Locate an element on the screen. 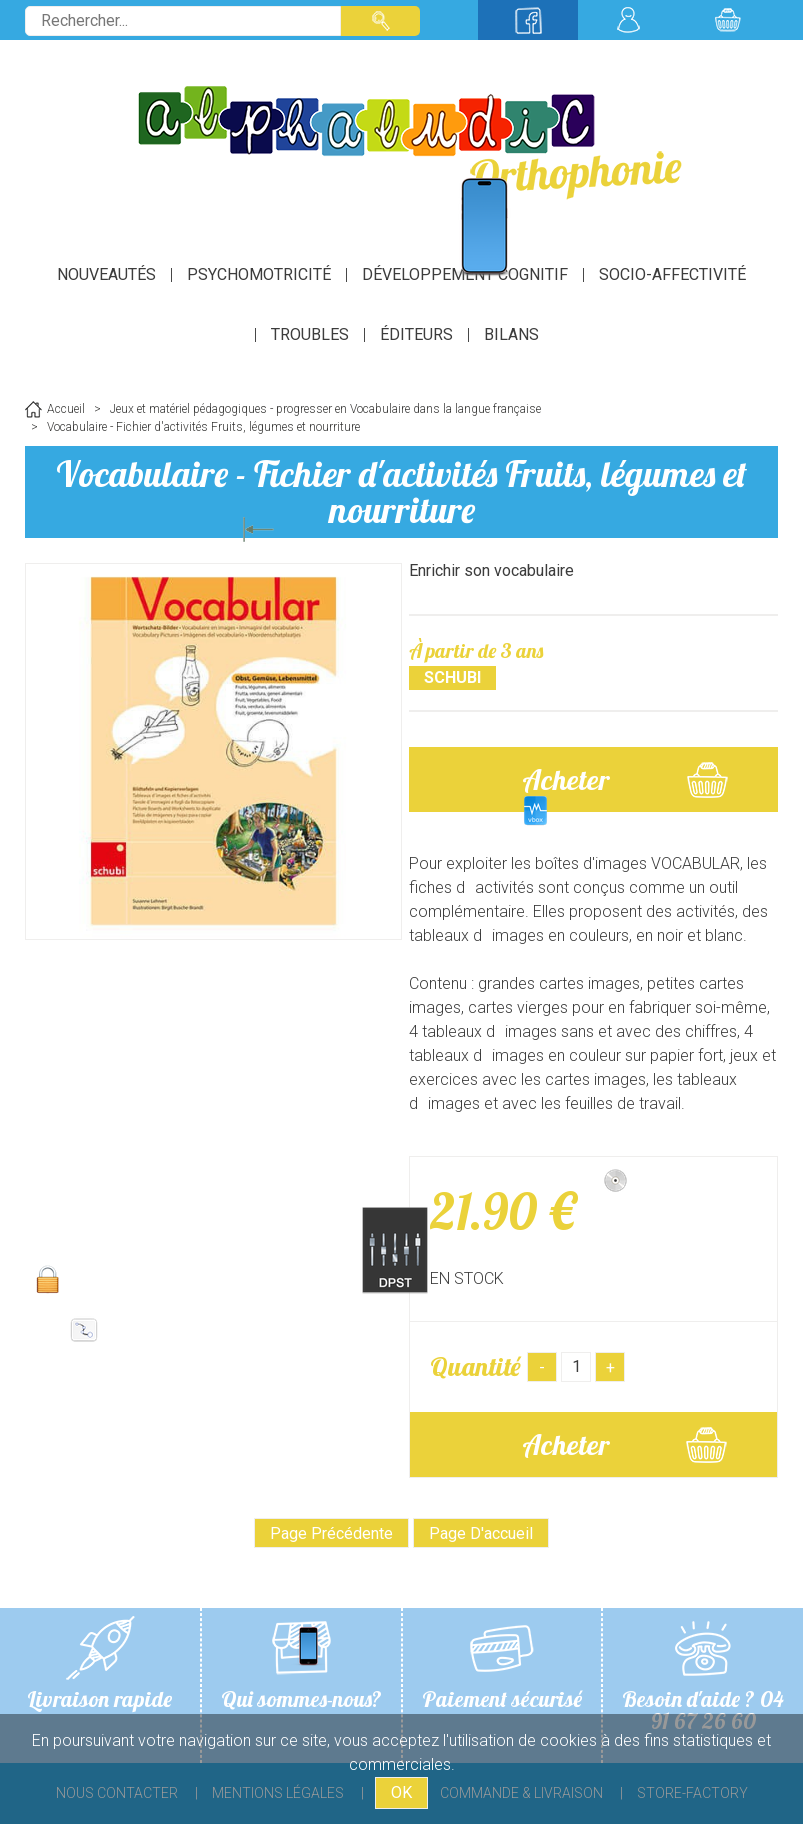  virtualbox virtual machine configuration file is located at coordinates (535, 810).